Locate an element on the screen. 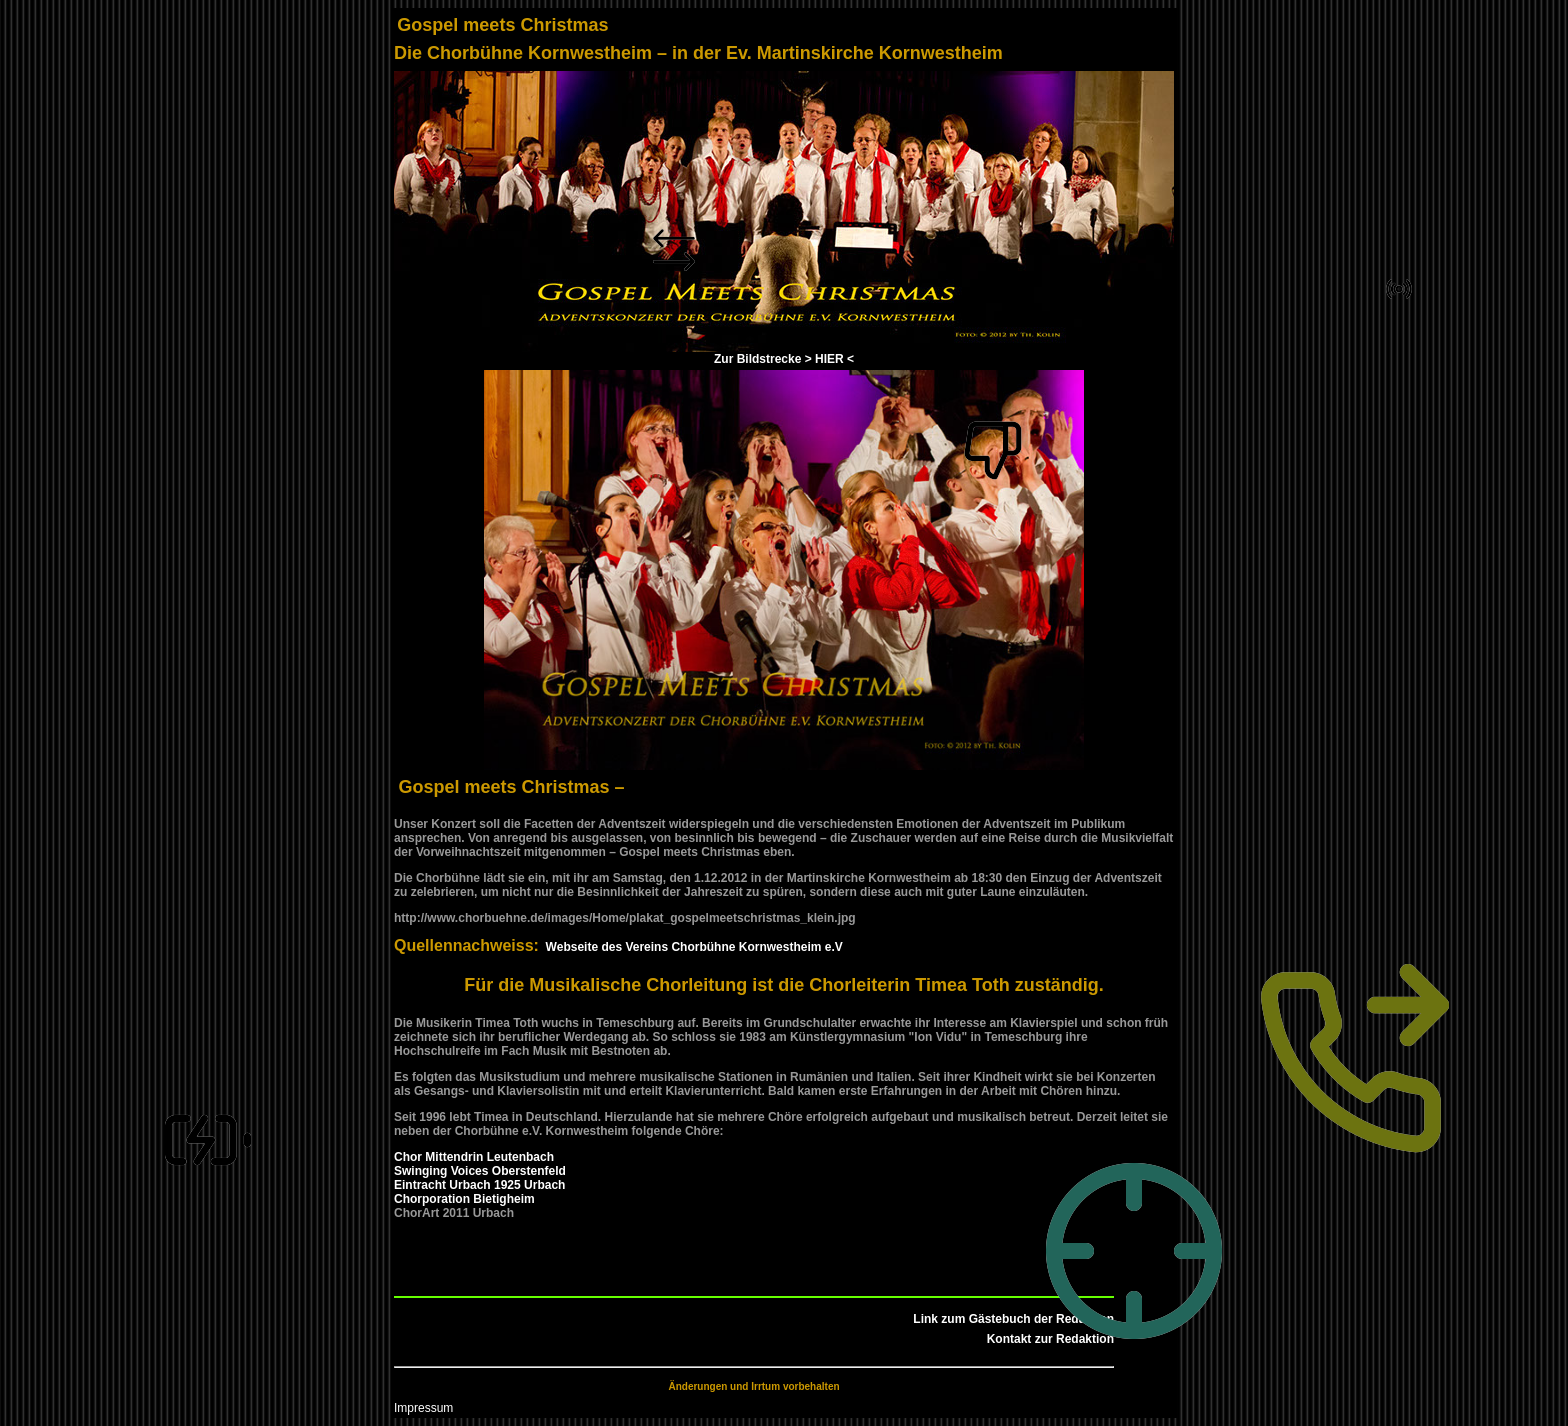 This screenshot has width=1568, height=1426. center map on current location is located at coordinates (1134, 1251).